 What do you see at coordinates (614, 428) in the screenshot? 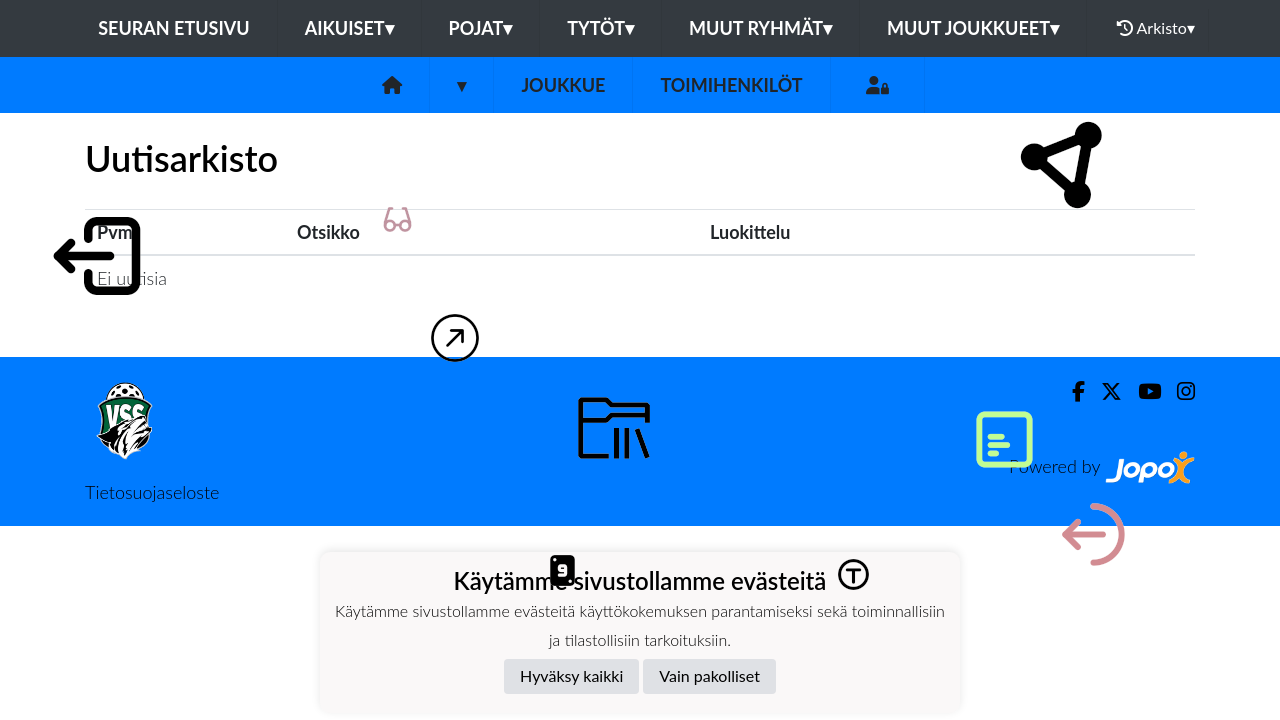
I see `open the library folder` at bounding box center [614, 428].